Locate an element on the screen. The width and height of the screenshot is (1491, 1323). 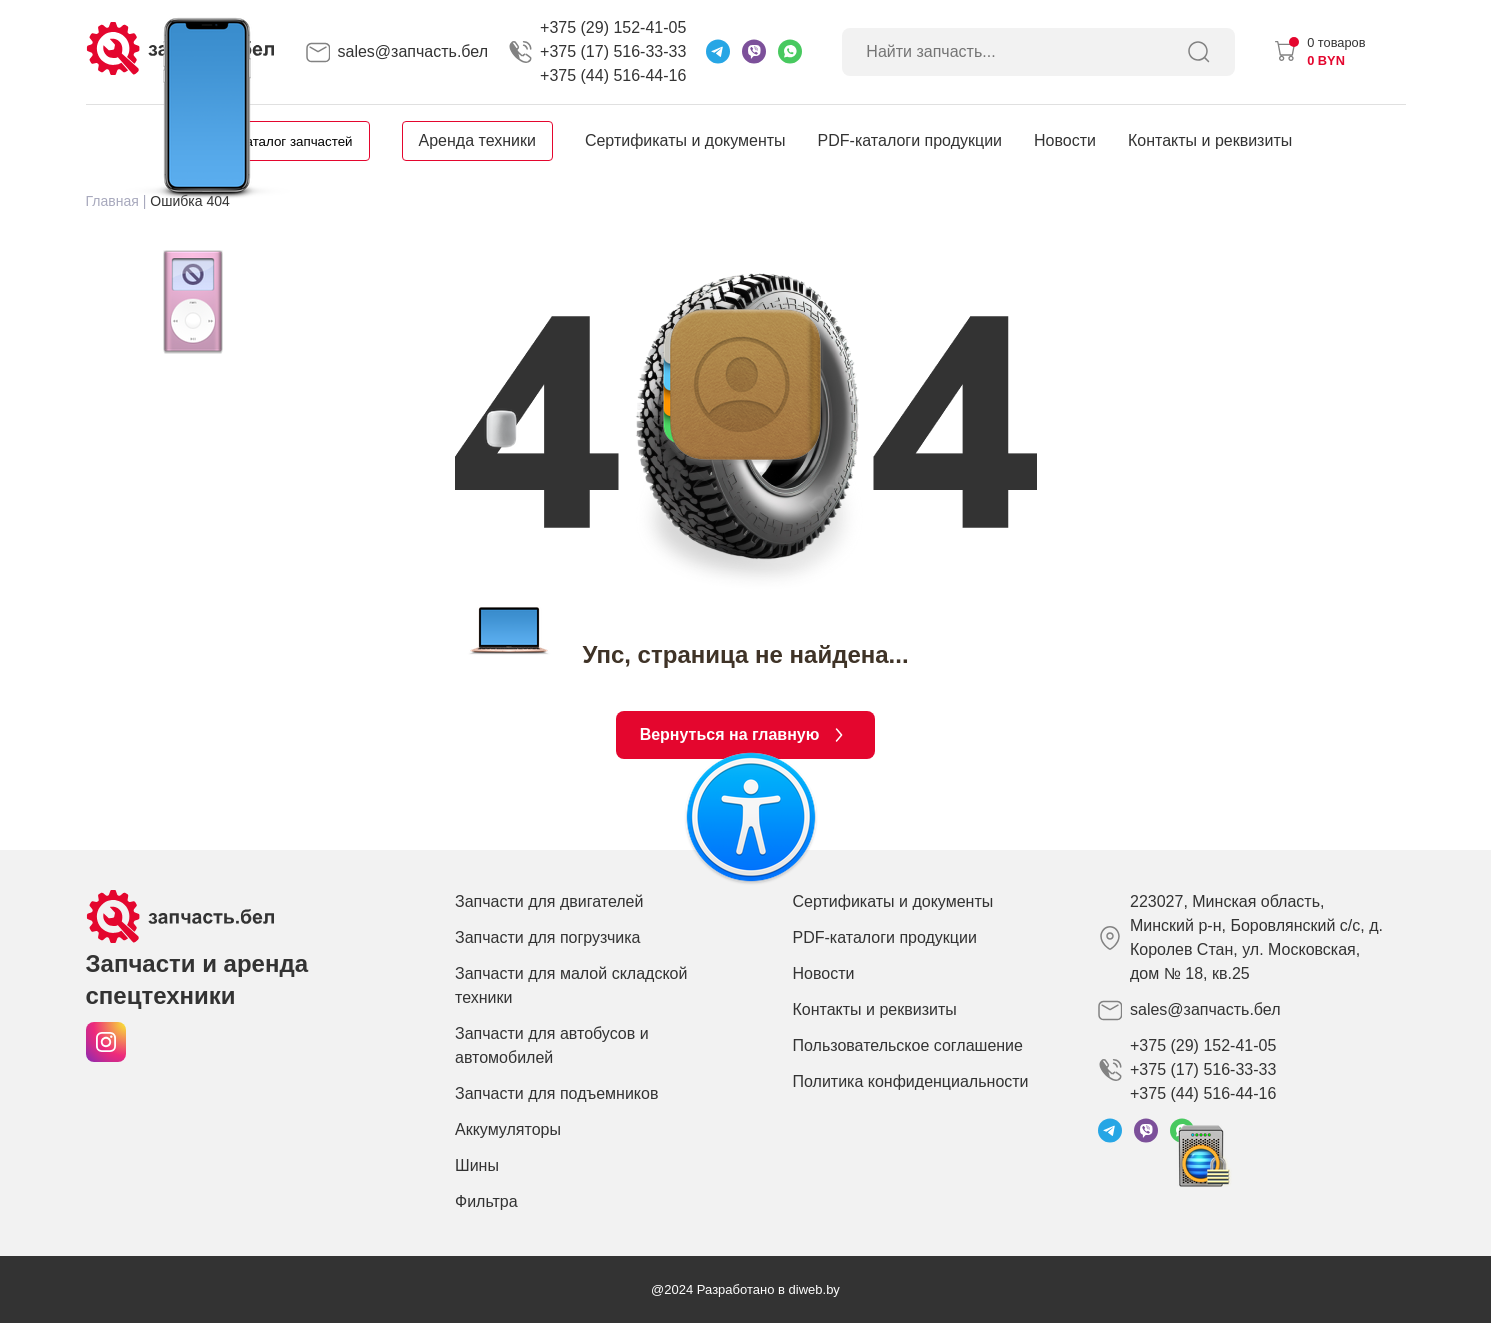
apple homepod smart speaker device is located at coordinates (501, 429).